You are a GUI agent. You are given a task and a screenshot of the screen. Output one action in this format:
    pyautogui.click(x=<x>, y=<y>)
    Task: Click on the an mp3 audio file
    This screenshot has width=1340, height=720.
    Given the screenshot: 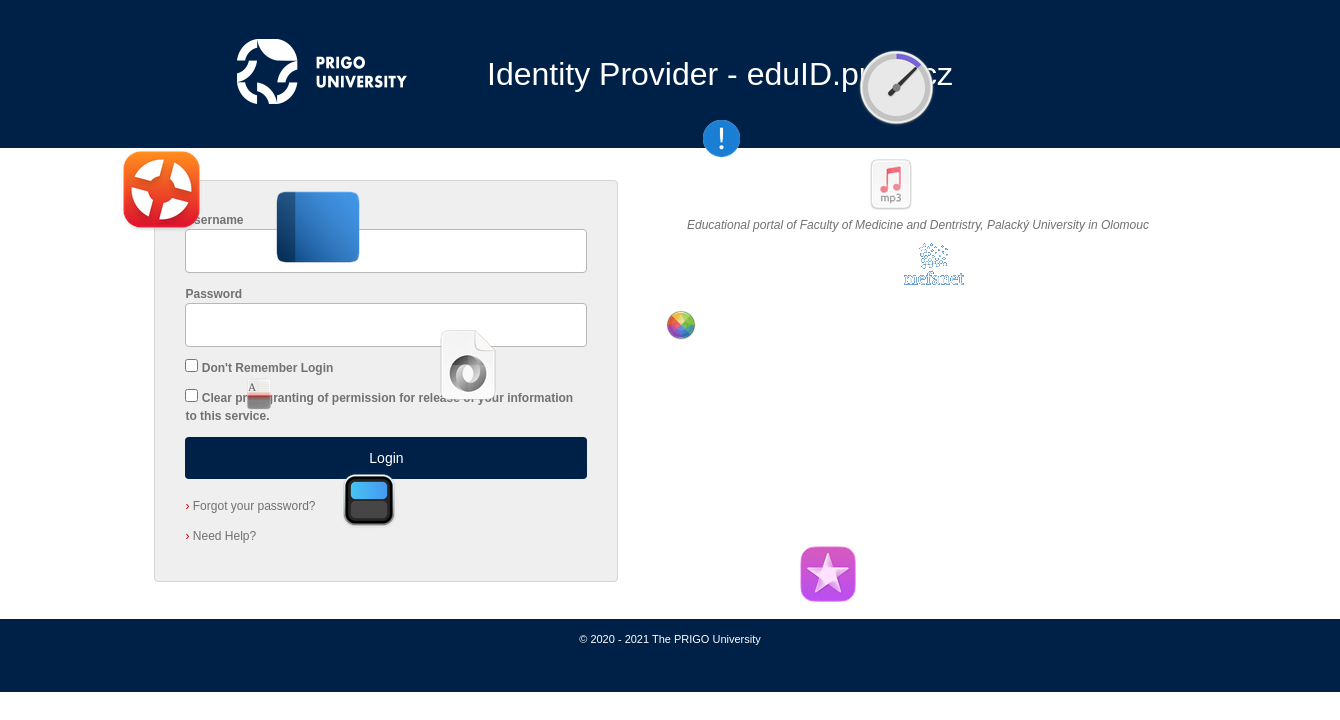 What is the action you would take?
    pyautogui.click(x=891, y=184)
    